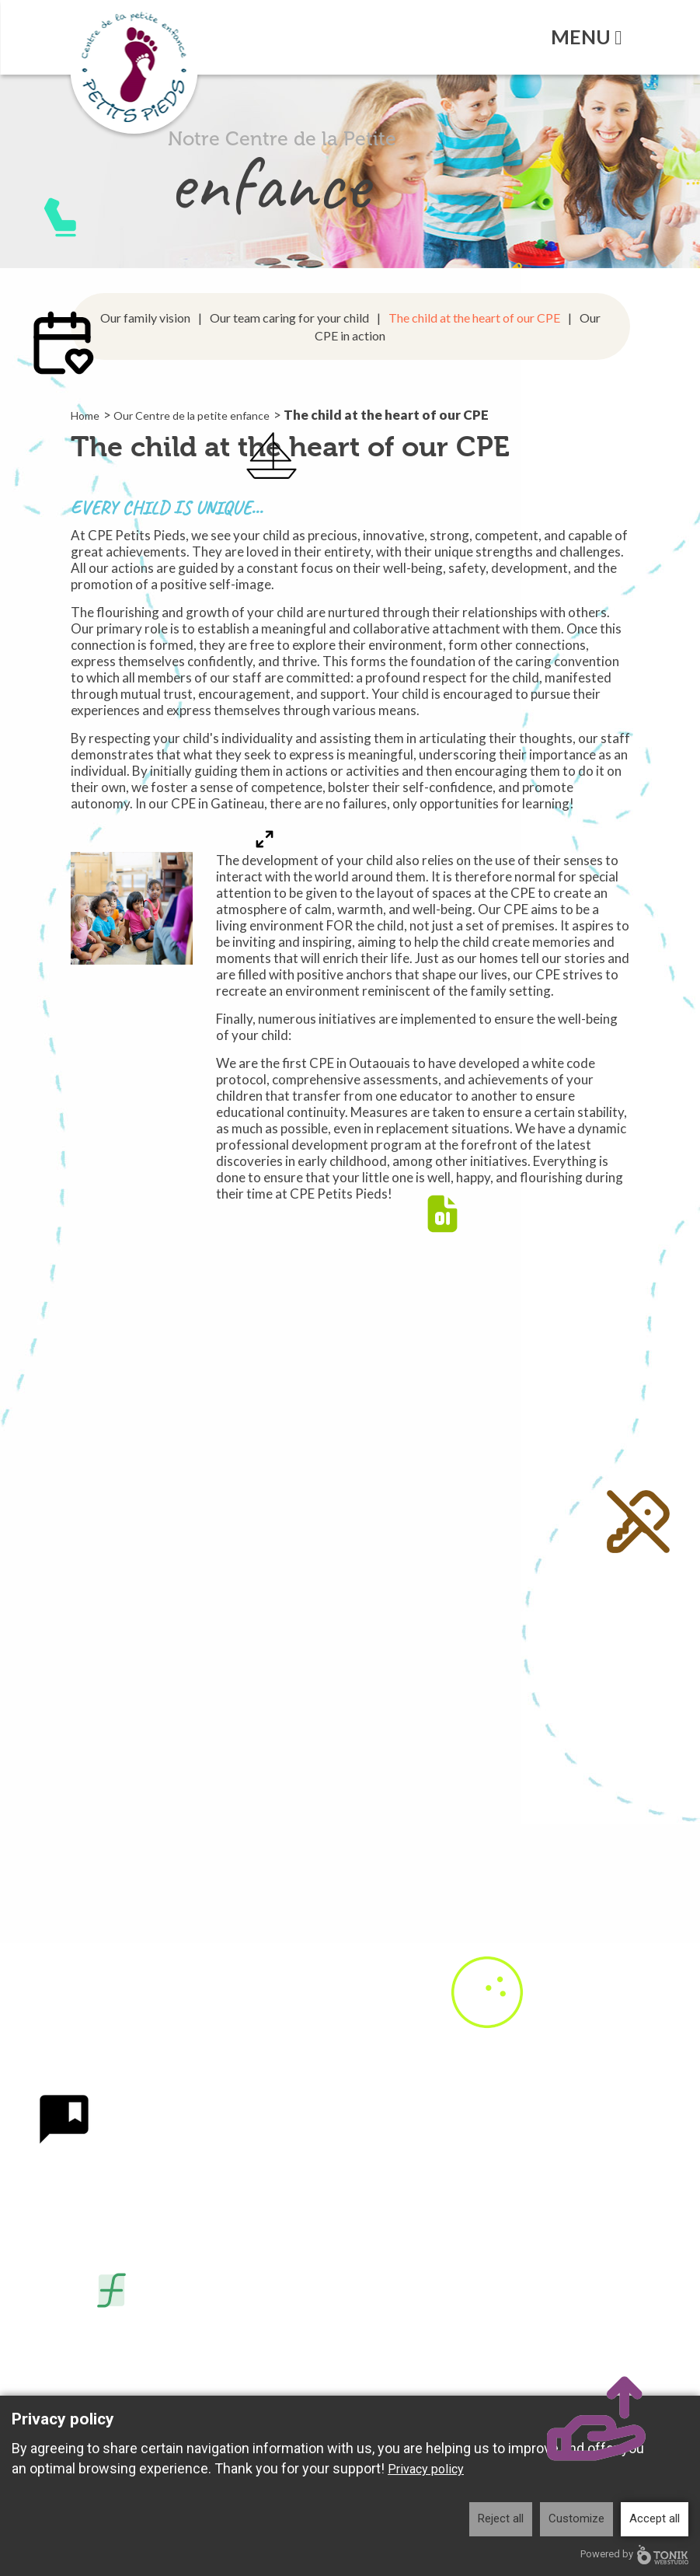 The image size is (700, 2576). Describe the element at coordinates (64, 2119) in the screenshot. I see `access saved comments or notes` at that location.